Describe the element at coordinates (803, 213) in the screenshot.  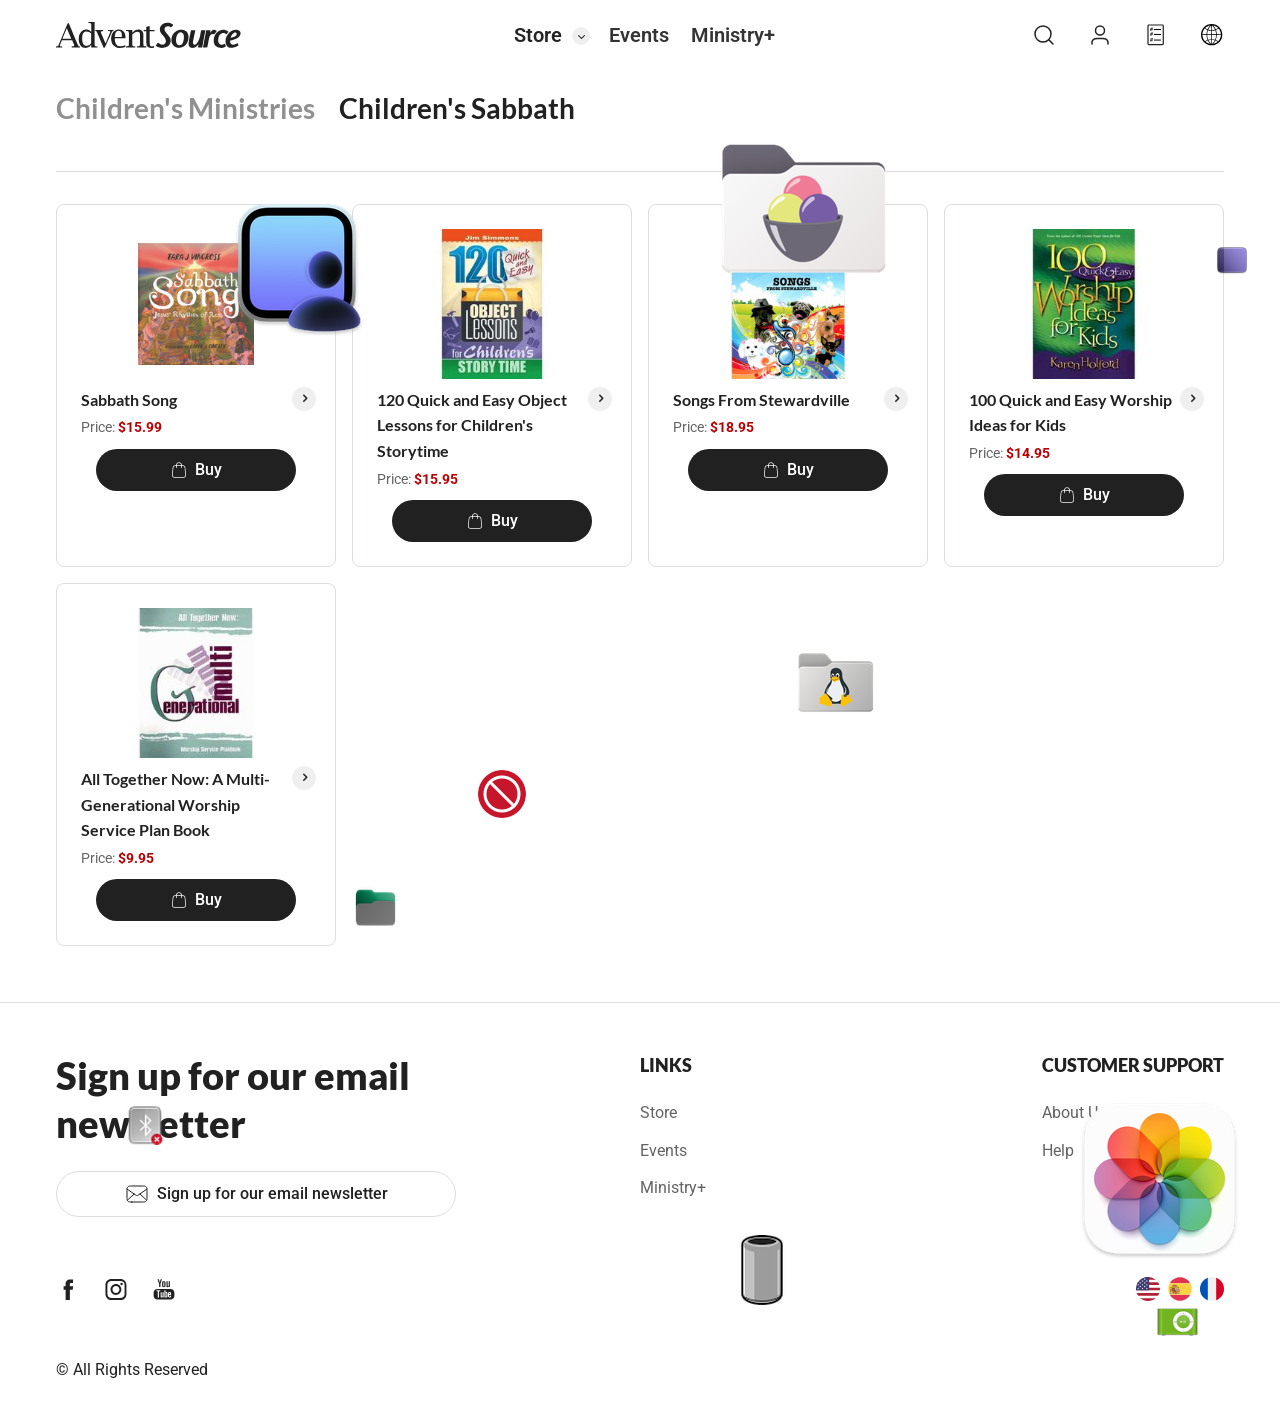
I see `open folder containing Scoop package manager files` at that location.